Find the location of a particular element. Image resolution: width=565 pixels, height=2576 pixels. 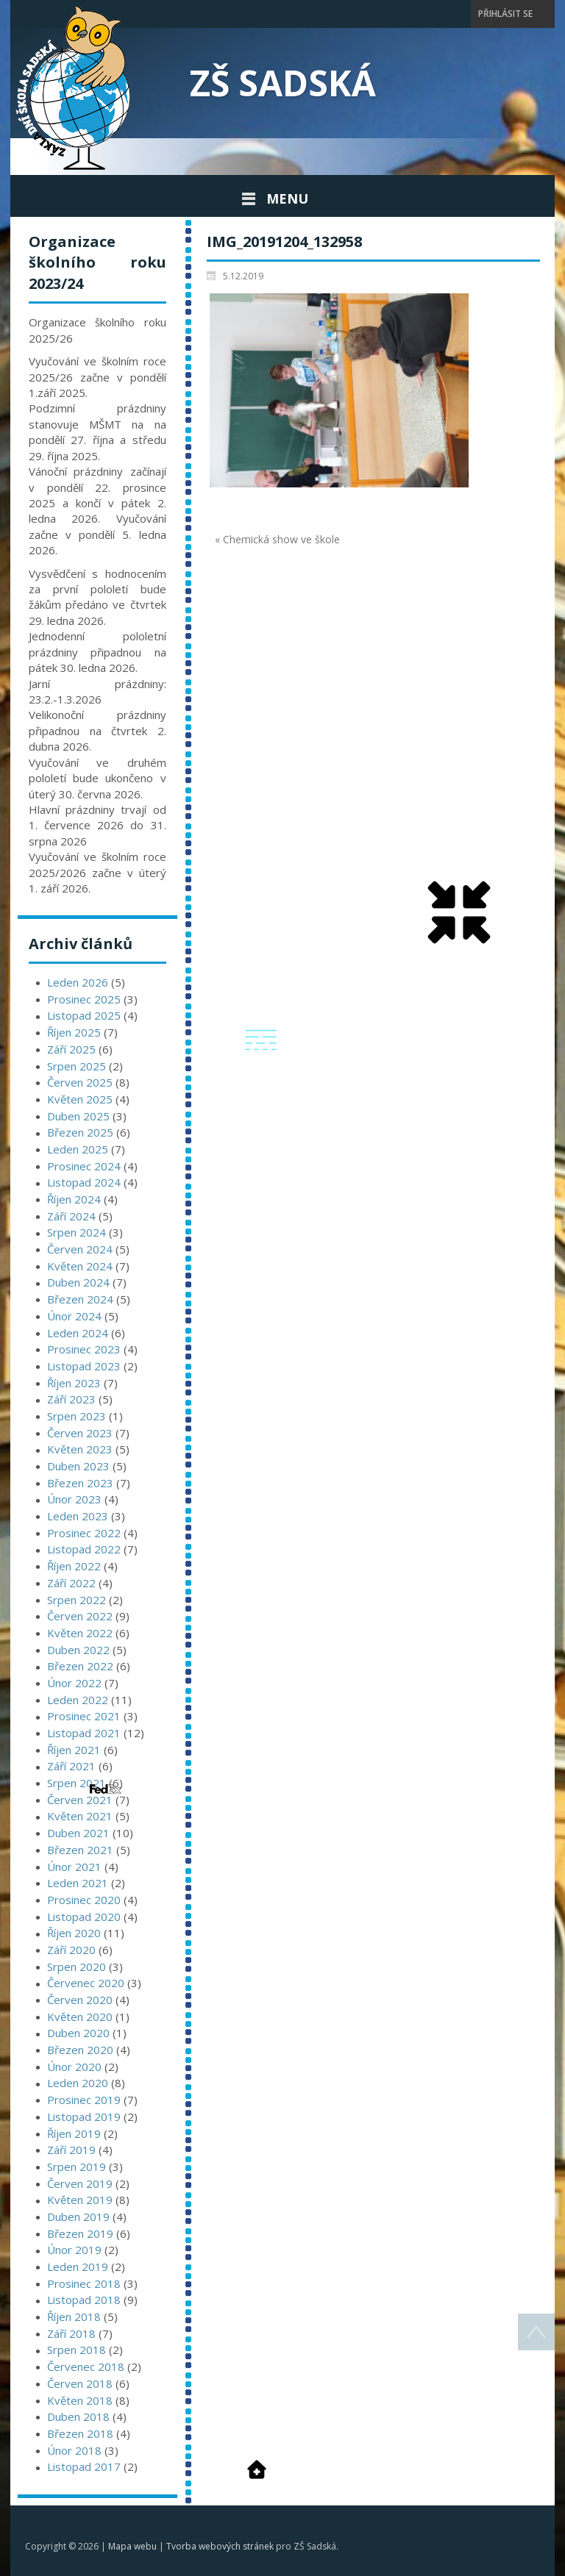

apply a gradient fill to selected object is located at coordinates (260, 1040).